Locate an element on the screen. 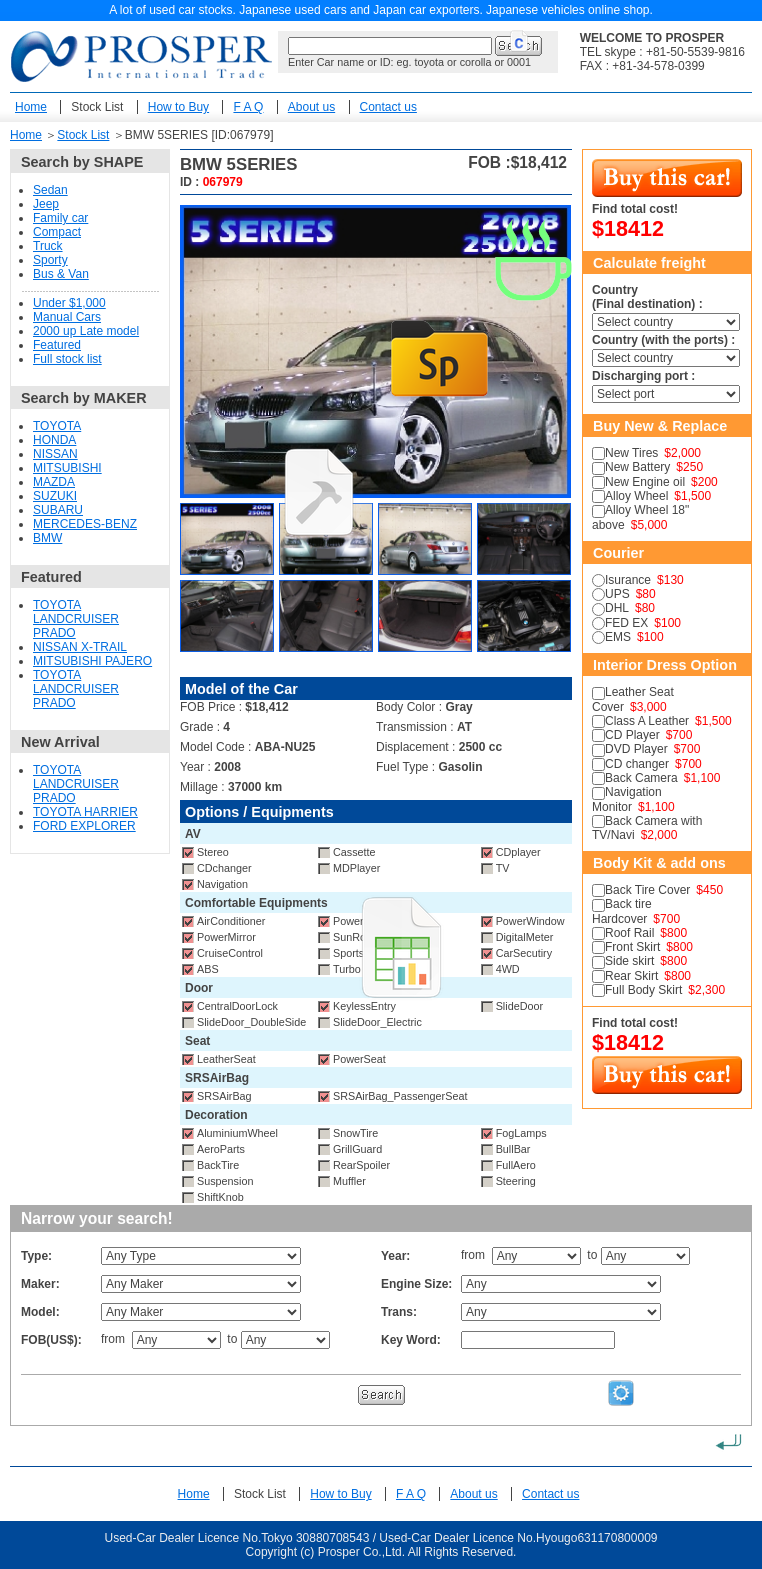 The image size is (762, 1569). a C programming language source code file is located at coordinates (519, 41).